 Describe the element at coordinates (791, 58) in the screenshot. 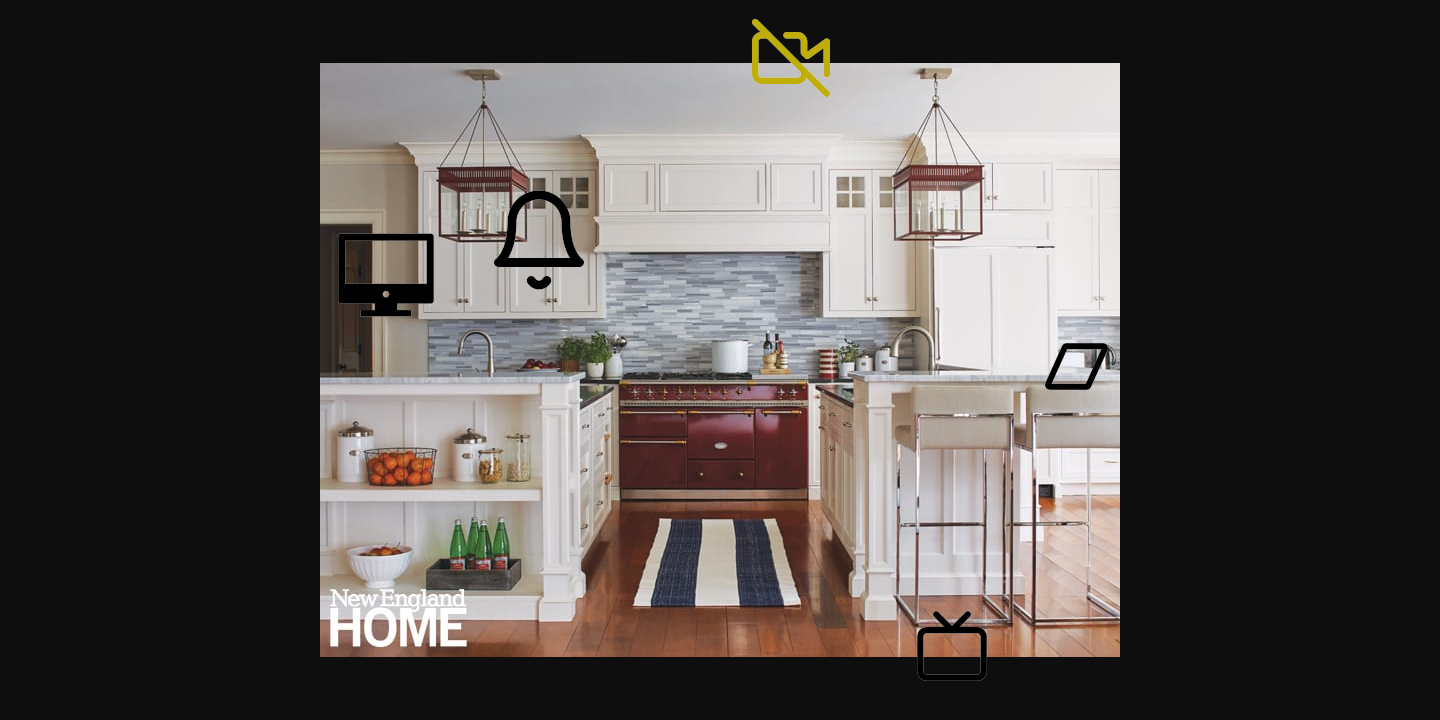

I see `turn off camera or disable video` at that location.